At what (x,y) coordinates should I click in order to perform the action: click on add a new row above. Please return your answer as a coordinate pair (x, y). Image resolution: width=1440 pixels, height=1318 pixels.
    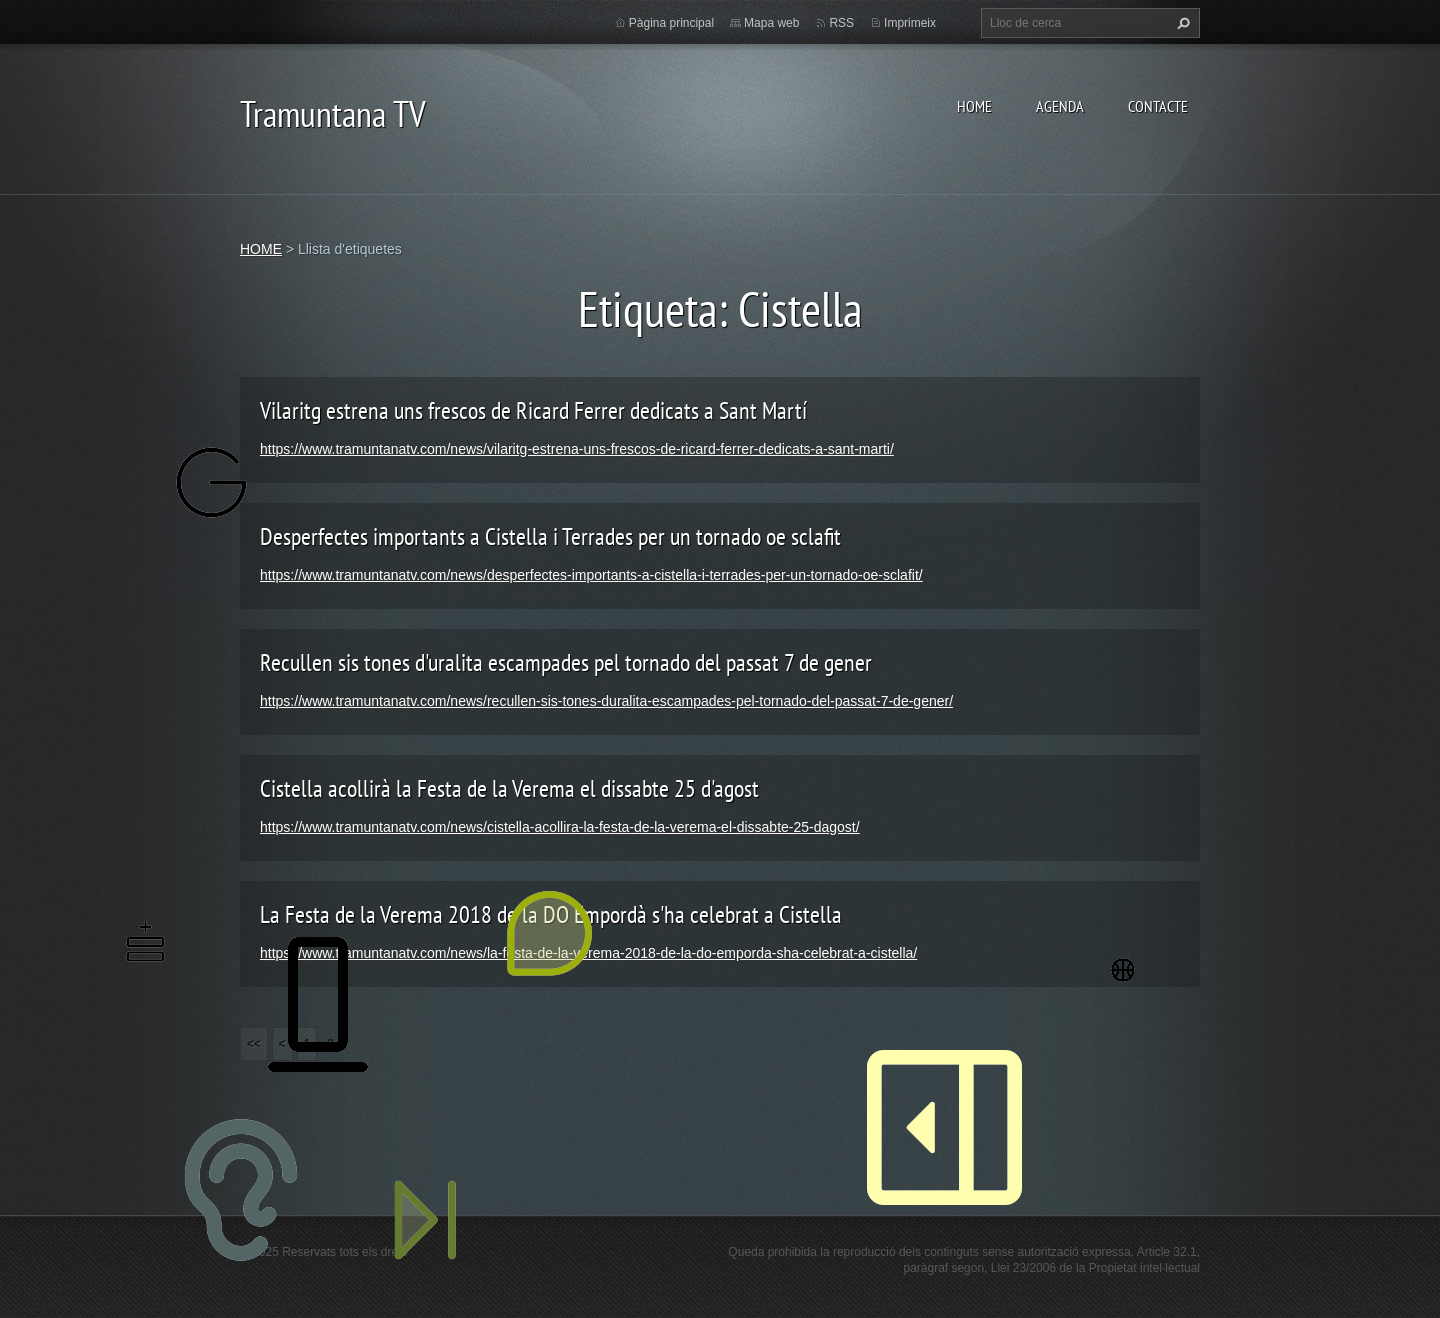
    Looking at the image, I should click on (145, 944).